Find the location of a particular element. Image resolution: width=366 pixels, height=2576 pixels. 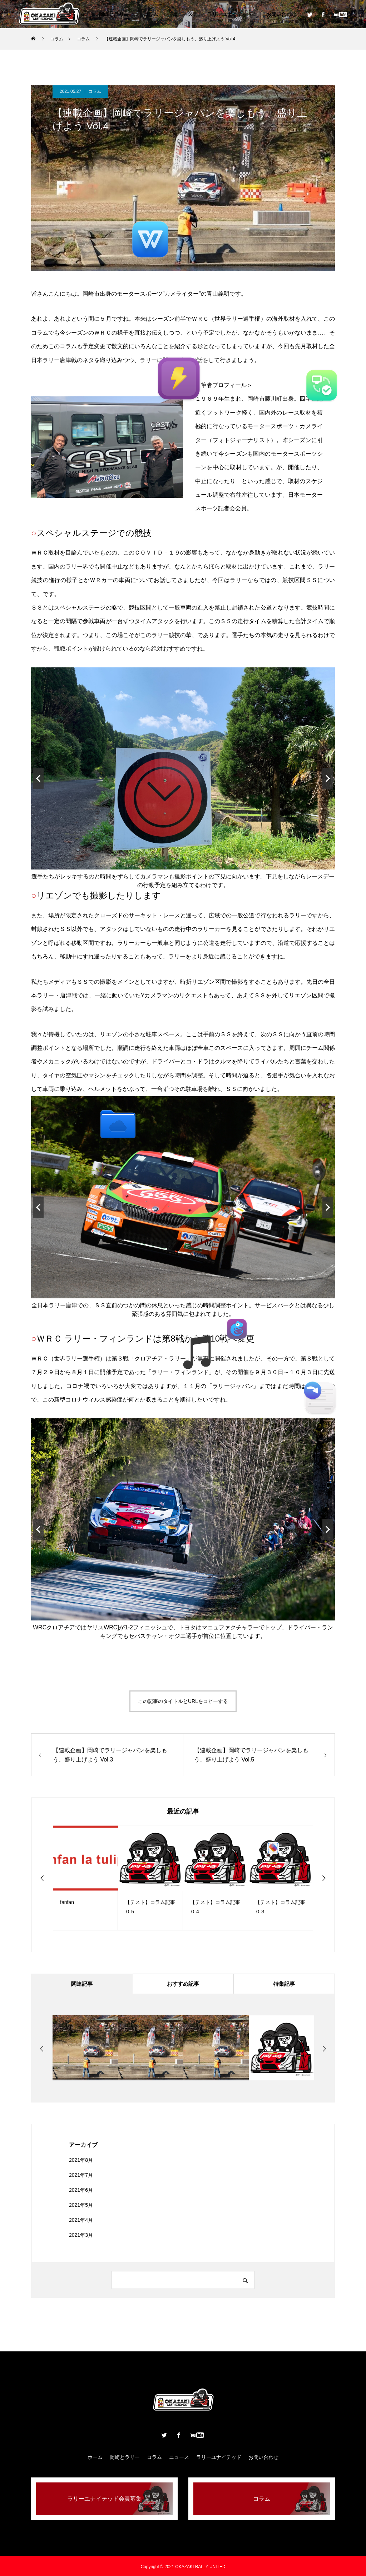

open wps office application is located at coordinates (150, 239).